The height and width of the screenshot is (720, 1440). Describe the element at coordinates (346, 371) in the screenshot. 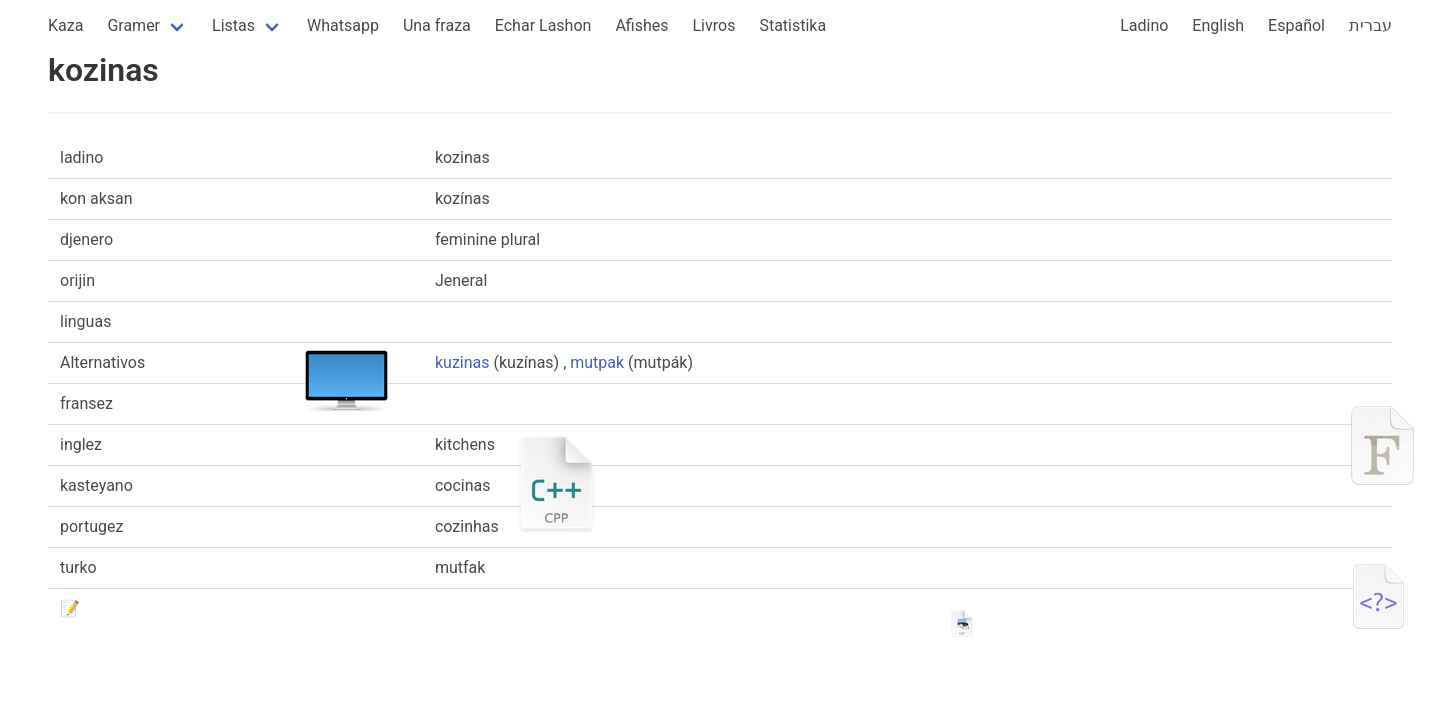

I see `connect to an external display` at that location.